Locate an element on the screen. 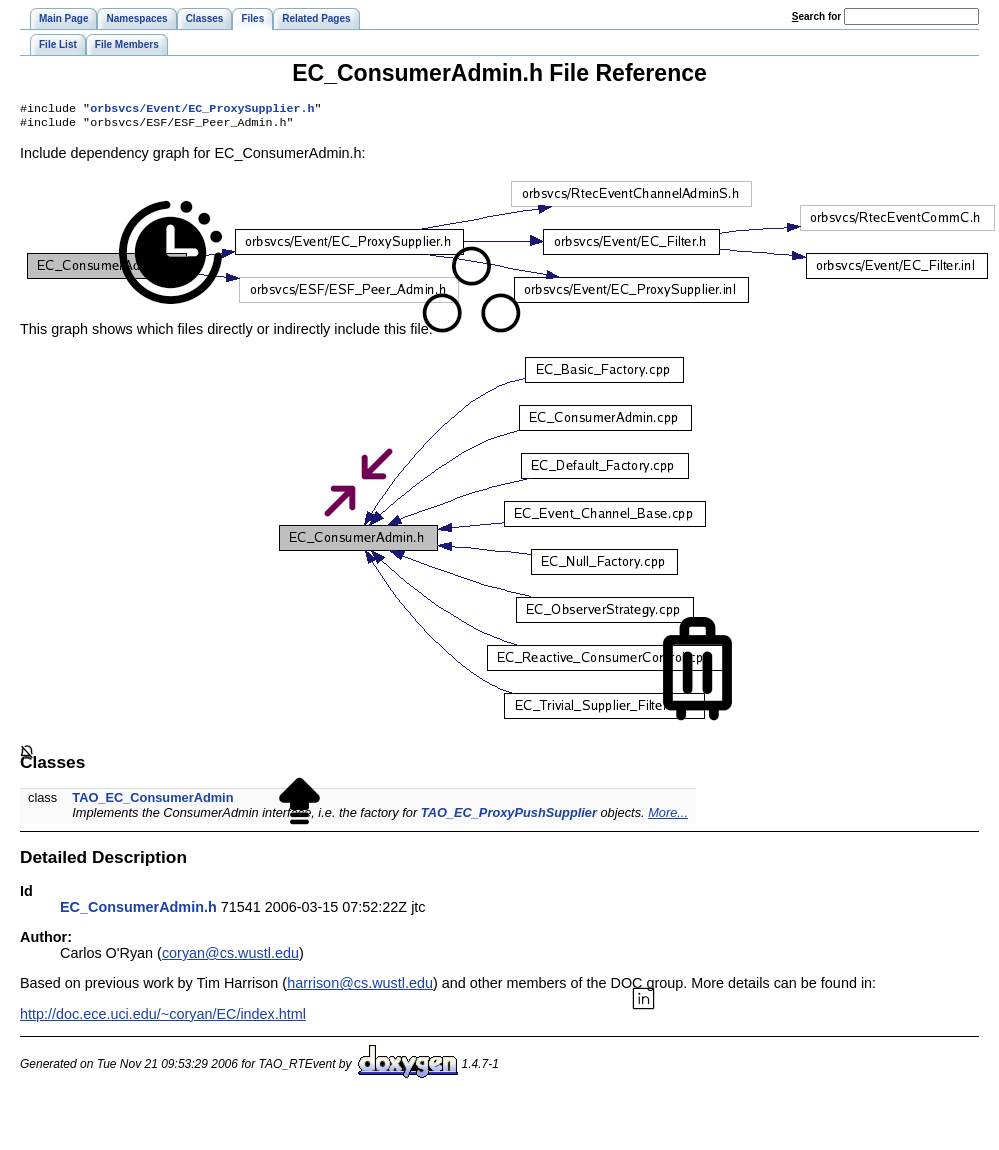  upload multiple files is located at coordinates (299, 800).